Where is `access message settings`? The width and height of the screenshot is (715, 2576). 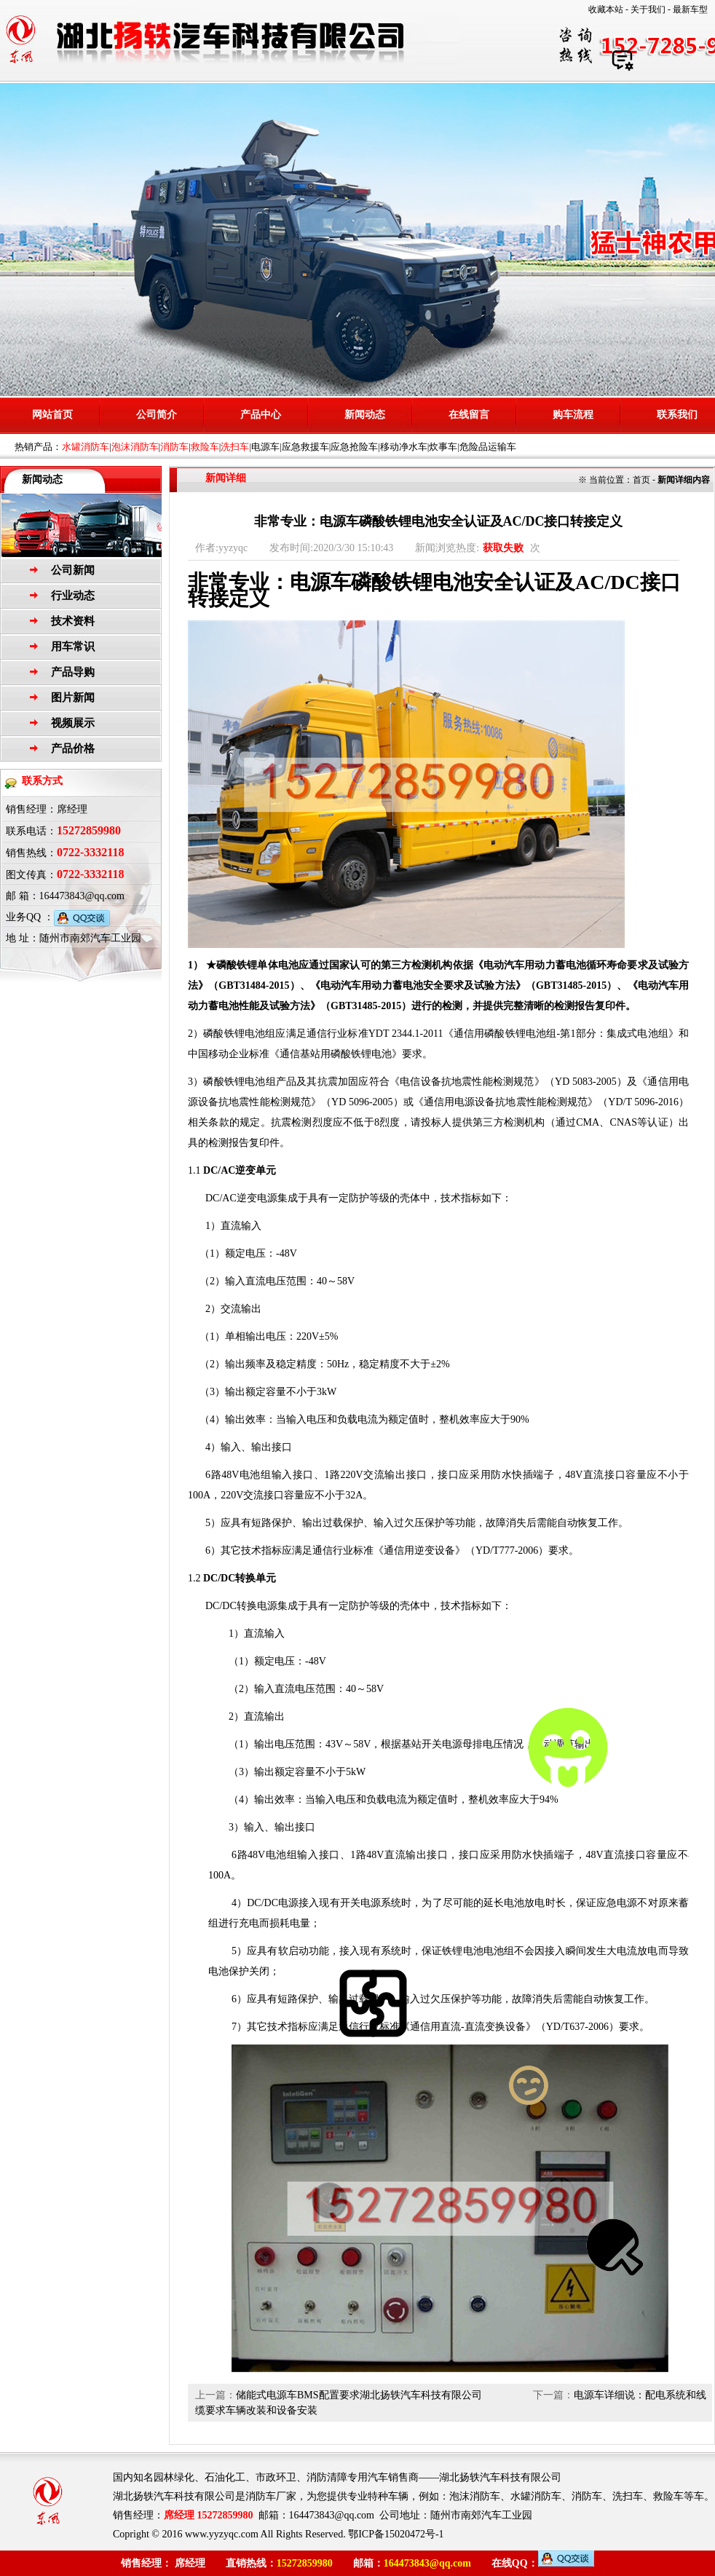
access message settings is located at coordinates (622, 59).